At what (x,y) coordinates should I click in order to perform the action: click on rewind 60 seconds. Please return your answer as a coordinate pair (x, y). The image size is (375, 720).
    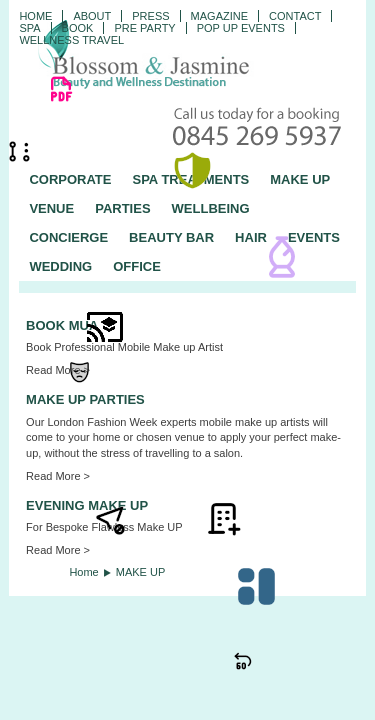
    Looking at the image, I should click on (242, 661).